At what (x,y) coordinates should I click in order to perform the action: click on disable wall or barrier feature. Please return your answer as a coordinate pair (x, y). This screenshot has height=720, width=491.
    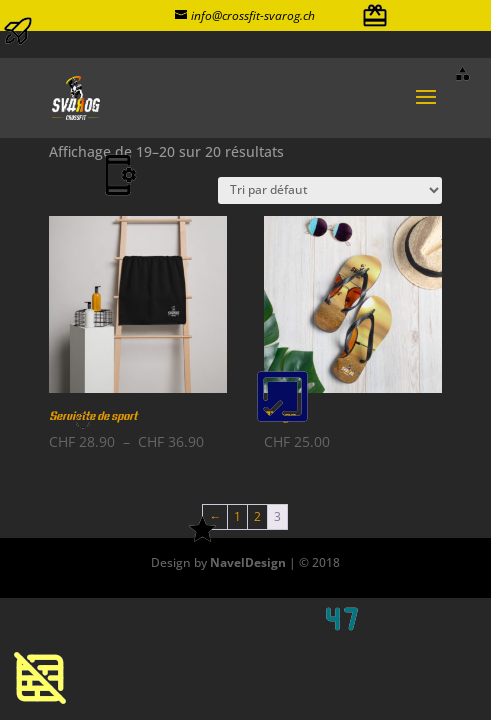
    Looking at the image, I should click on (40, 678).